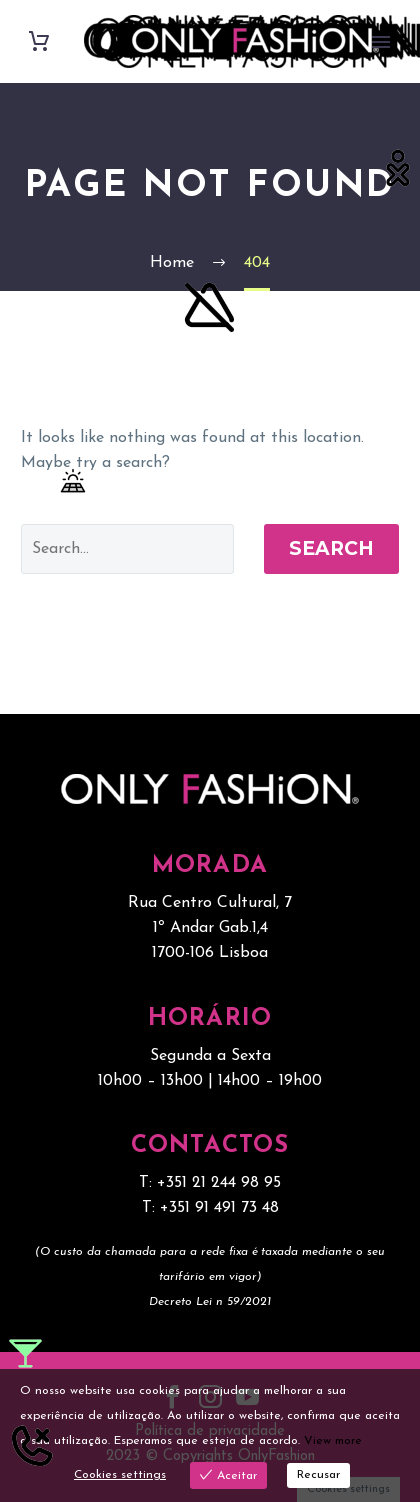 The width and height of the screenshot is (420, 1502). I want to click on open sugarizer learning platform, so click(398, 168).